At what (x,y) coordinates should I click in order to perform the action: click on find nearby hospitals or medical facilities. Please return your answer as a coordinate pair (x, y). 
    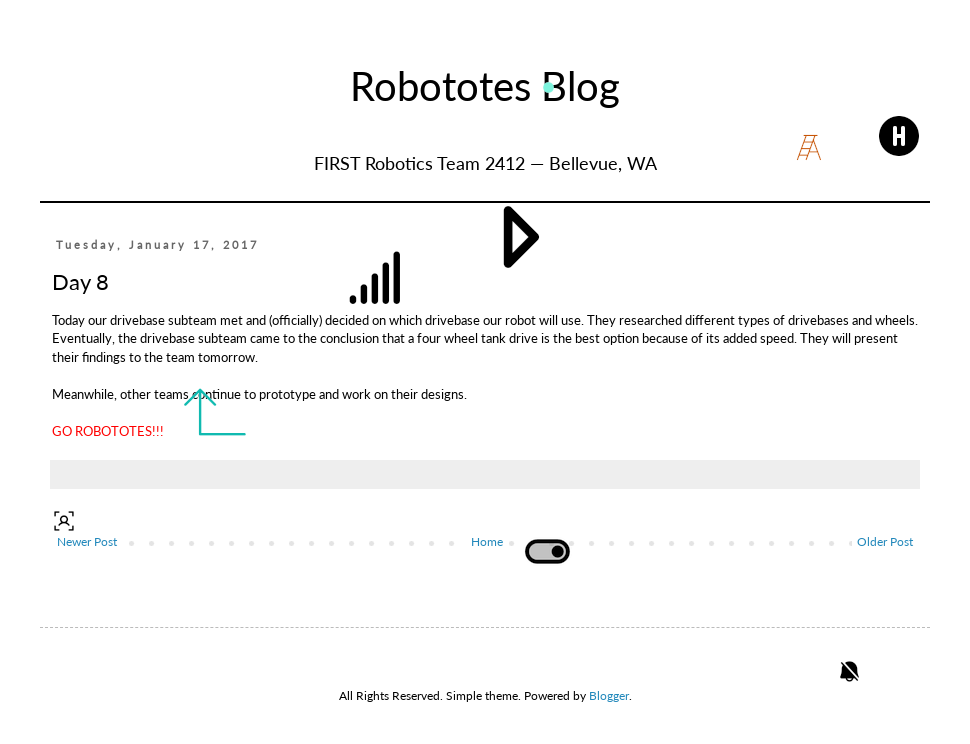
    Looking at the image, I should click on (899, 136).